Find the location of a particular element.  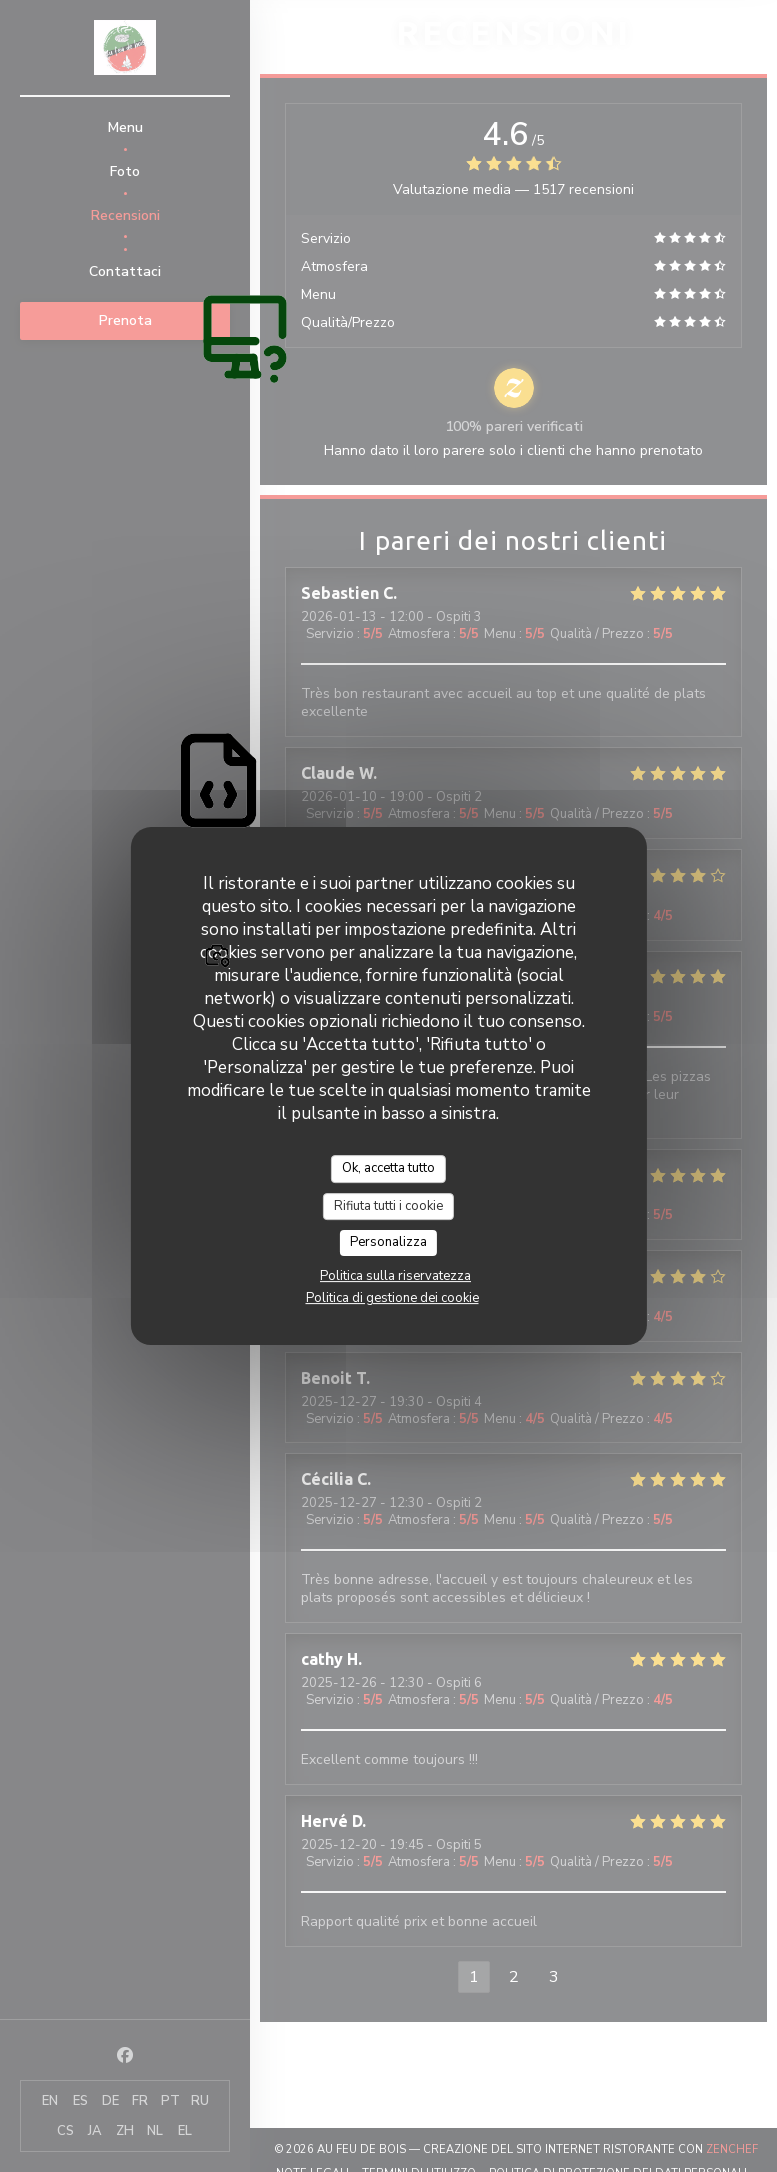

get help or support for your desktop device is located at coordinates (245, 337).